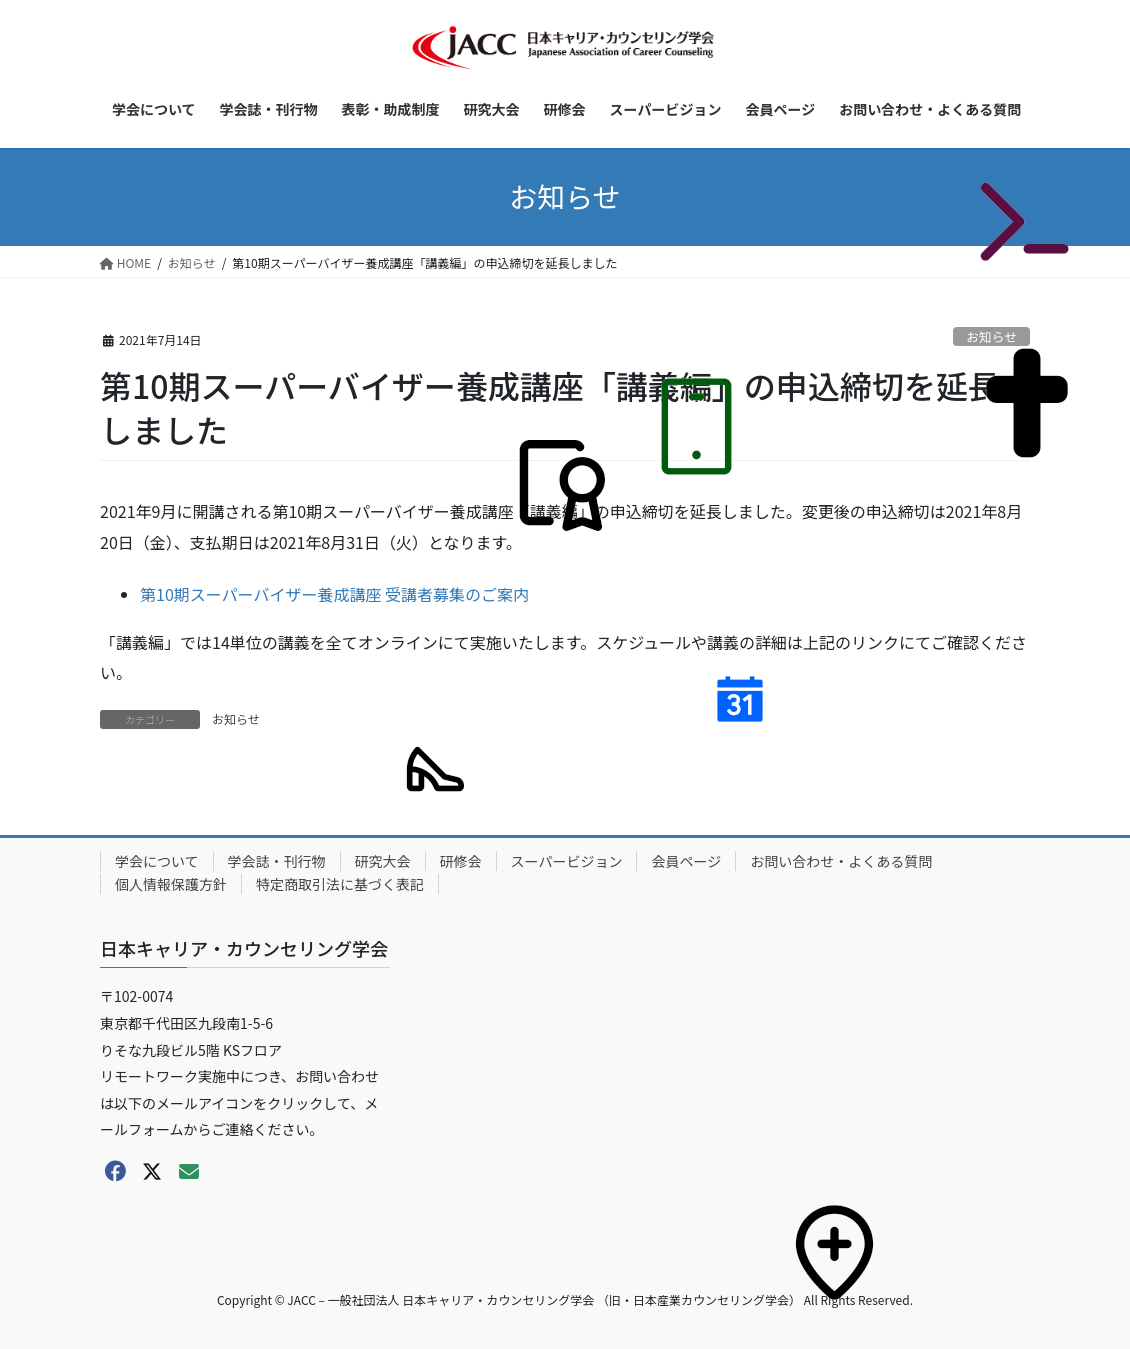 The height and width of the screenshot is (1349, 1130). Describe the element at coordinates (696, 426) in the screenshot. I see `view mobile device settings` at that location.